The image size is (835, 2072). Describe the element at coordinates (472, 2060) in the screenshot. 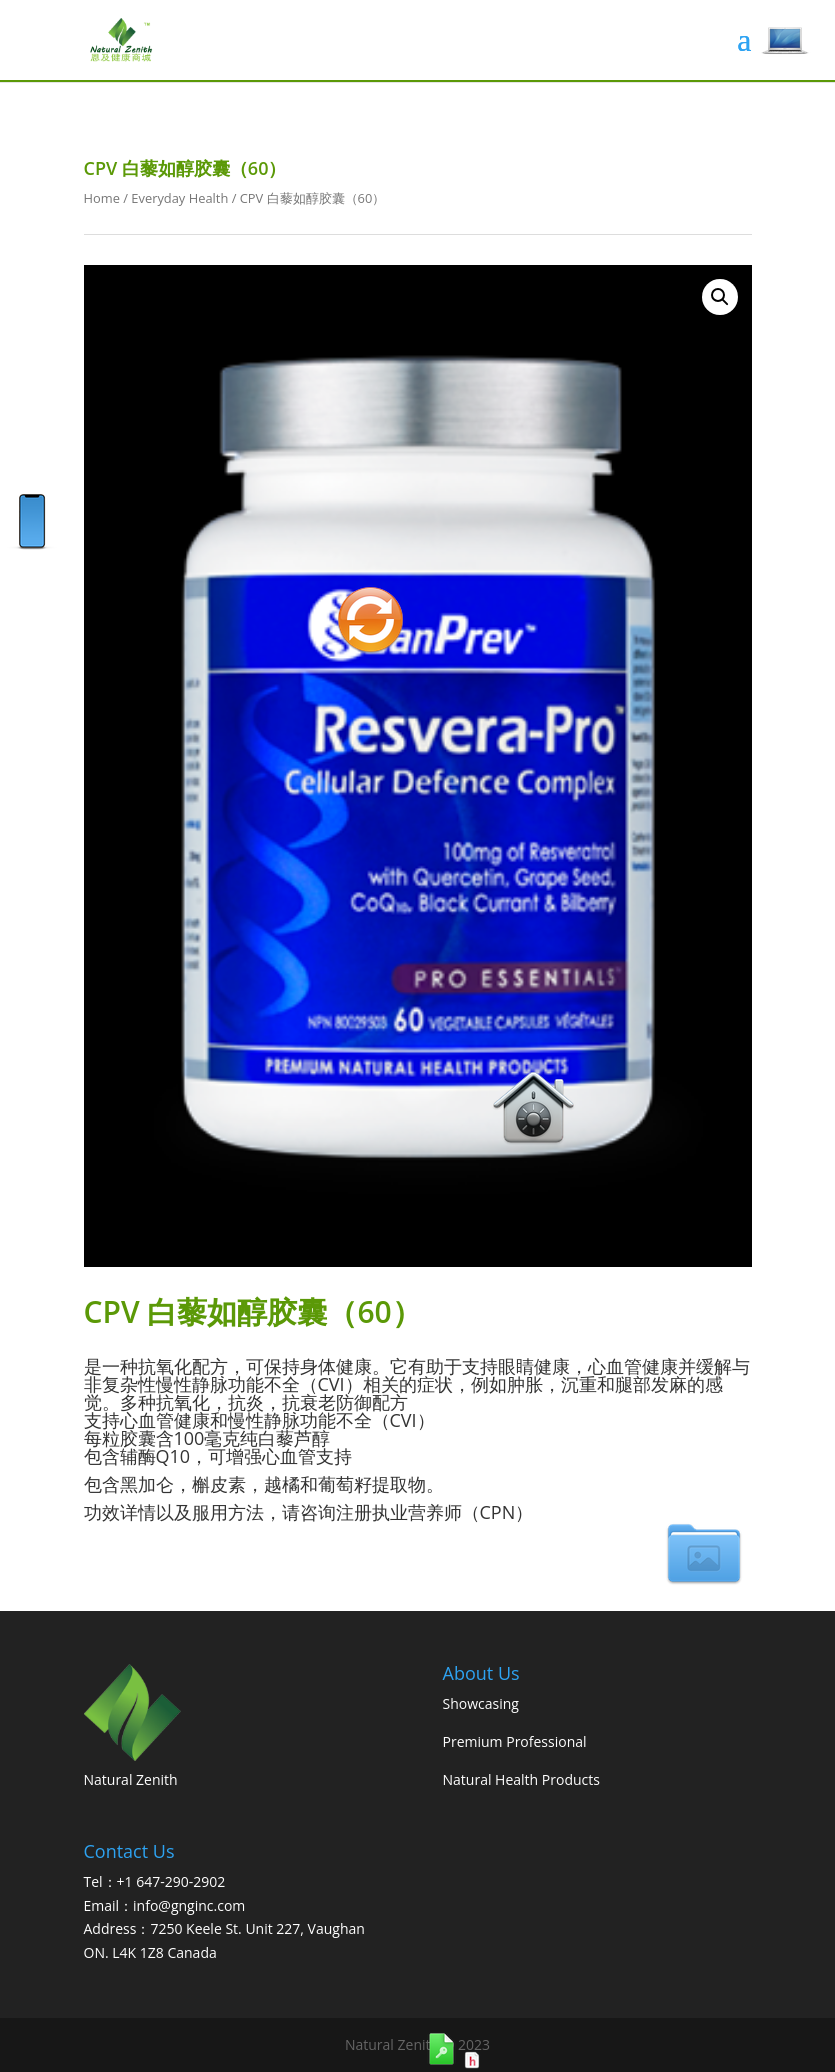

I see `c/c++ header file` at that location.